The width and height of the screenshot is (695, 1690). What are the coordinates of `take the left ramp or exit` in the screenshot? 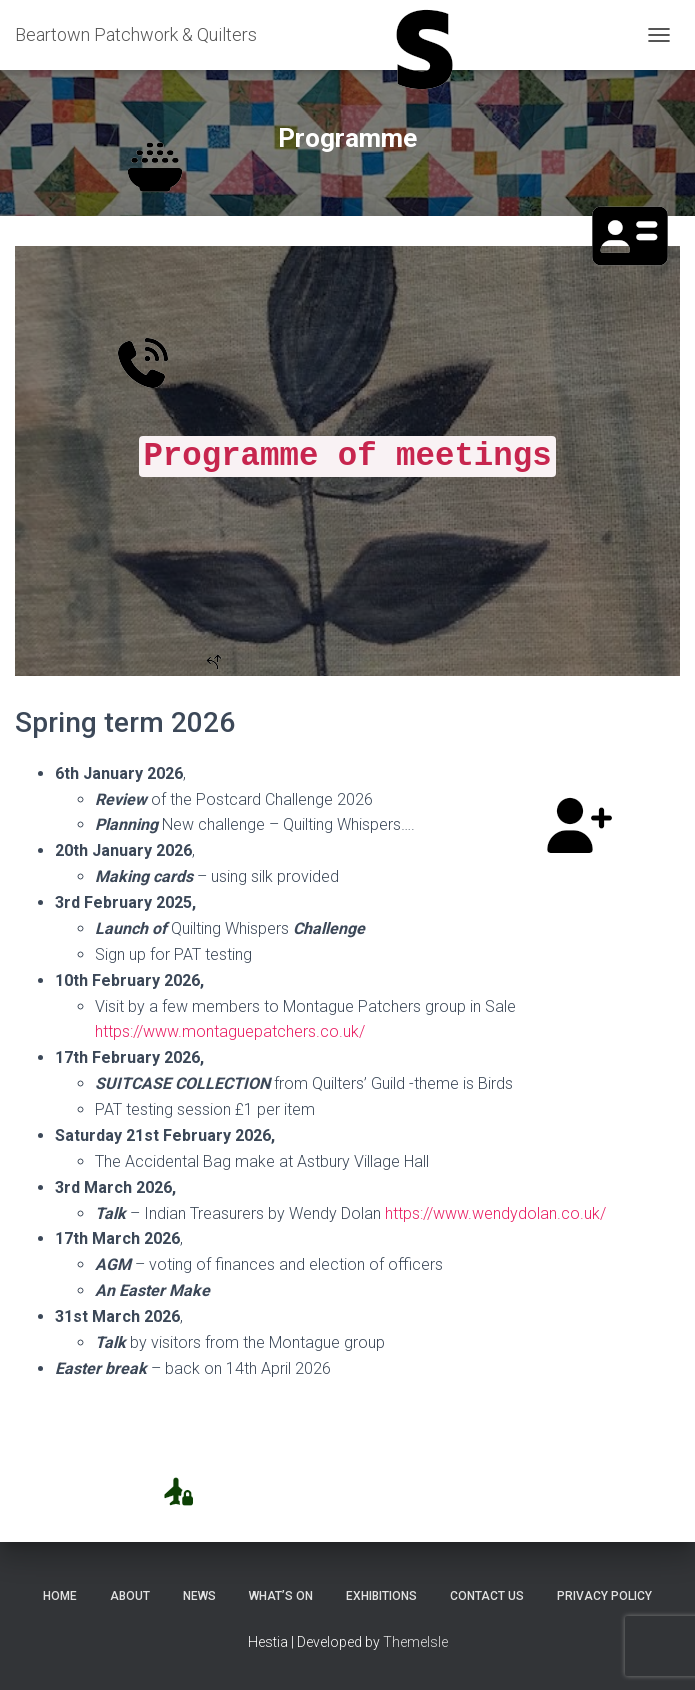 It's located at (214, 662).